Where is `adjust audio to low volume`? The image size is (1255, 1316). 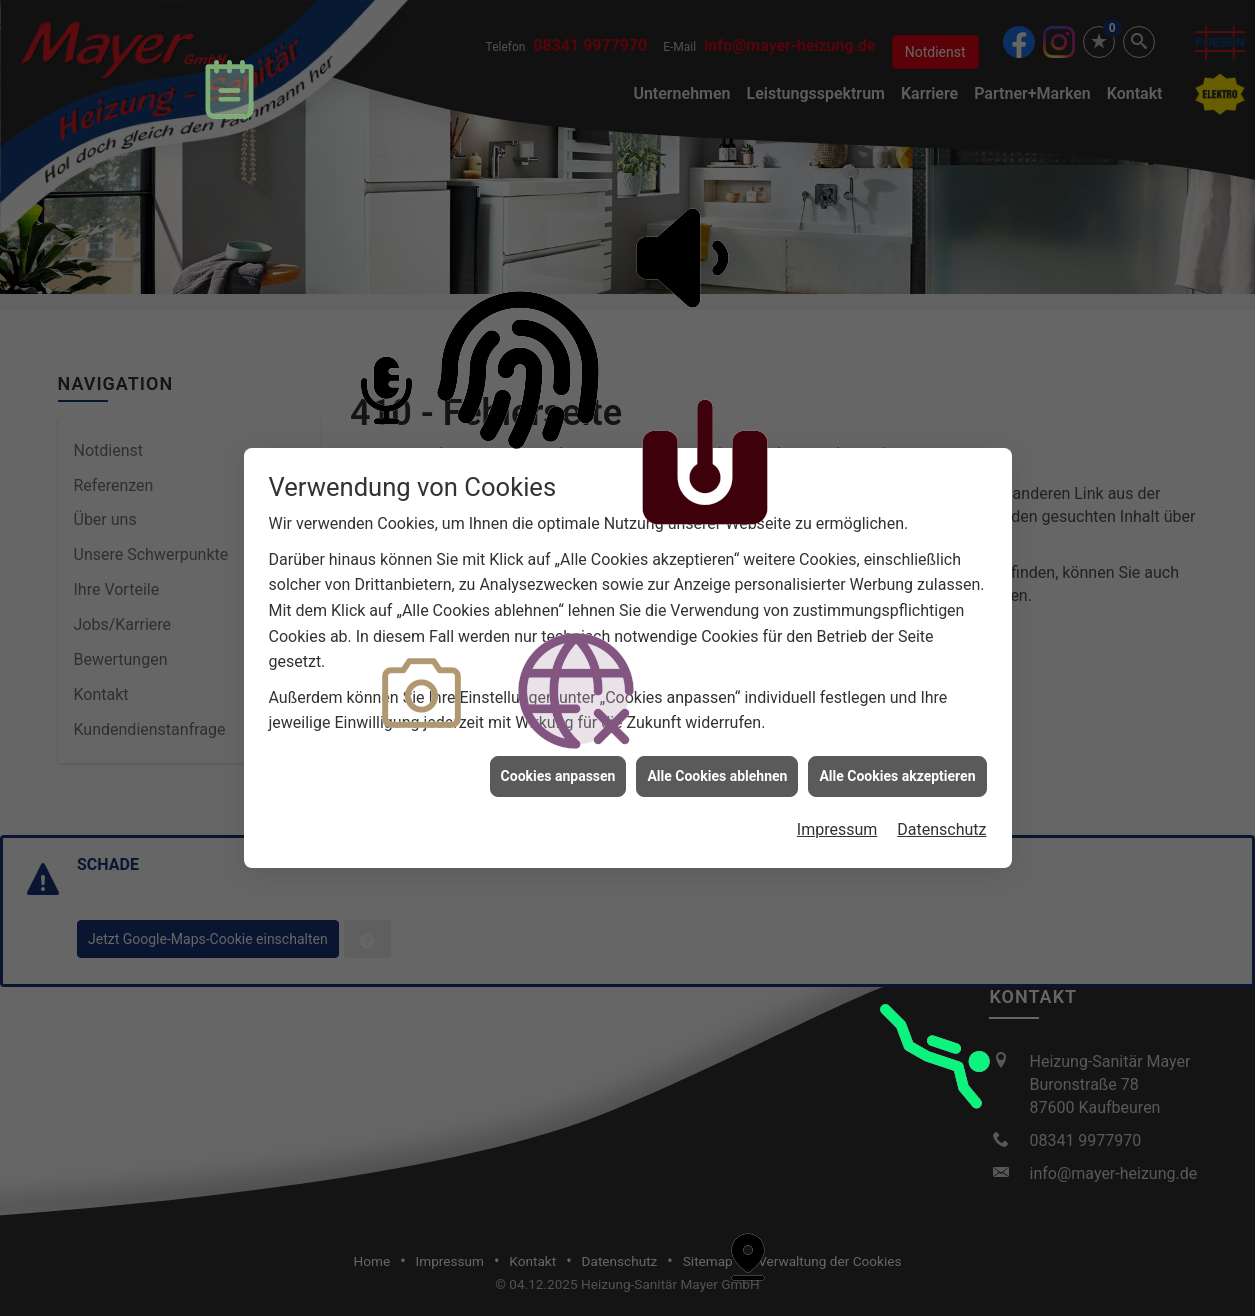
adjust audio to low volume is located at coordinates (686, 258).